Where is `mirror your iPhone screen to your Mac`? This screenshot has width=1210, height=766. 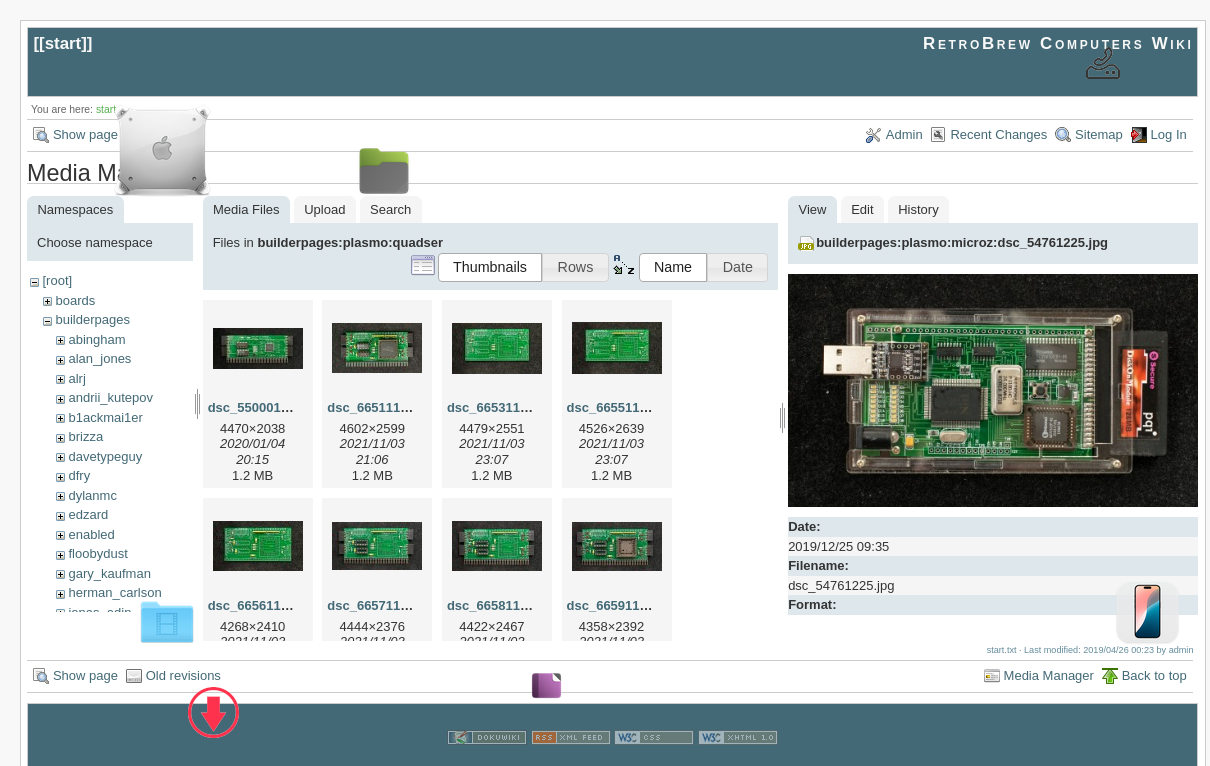
mirror your iPhone screen to your Mac is located at coordinates (1147, 611).